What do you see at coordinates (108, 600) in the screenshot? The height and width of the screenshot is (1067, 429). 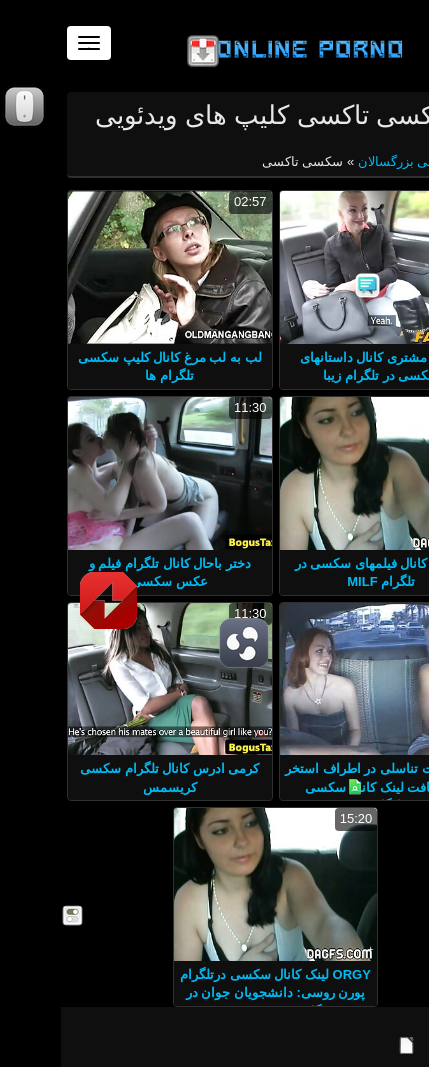 I see `launch chaos application` at bounding box center [108, 600].